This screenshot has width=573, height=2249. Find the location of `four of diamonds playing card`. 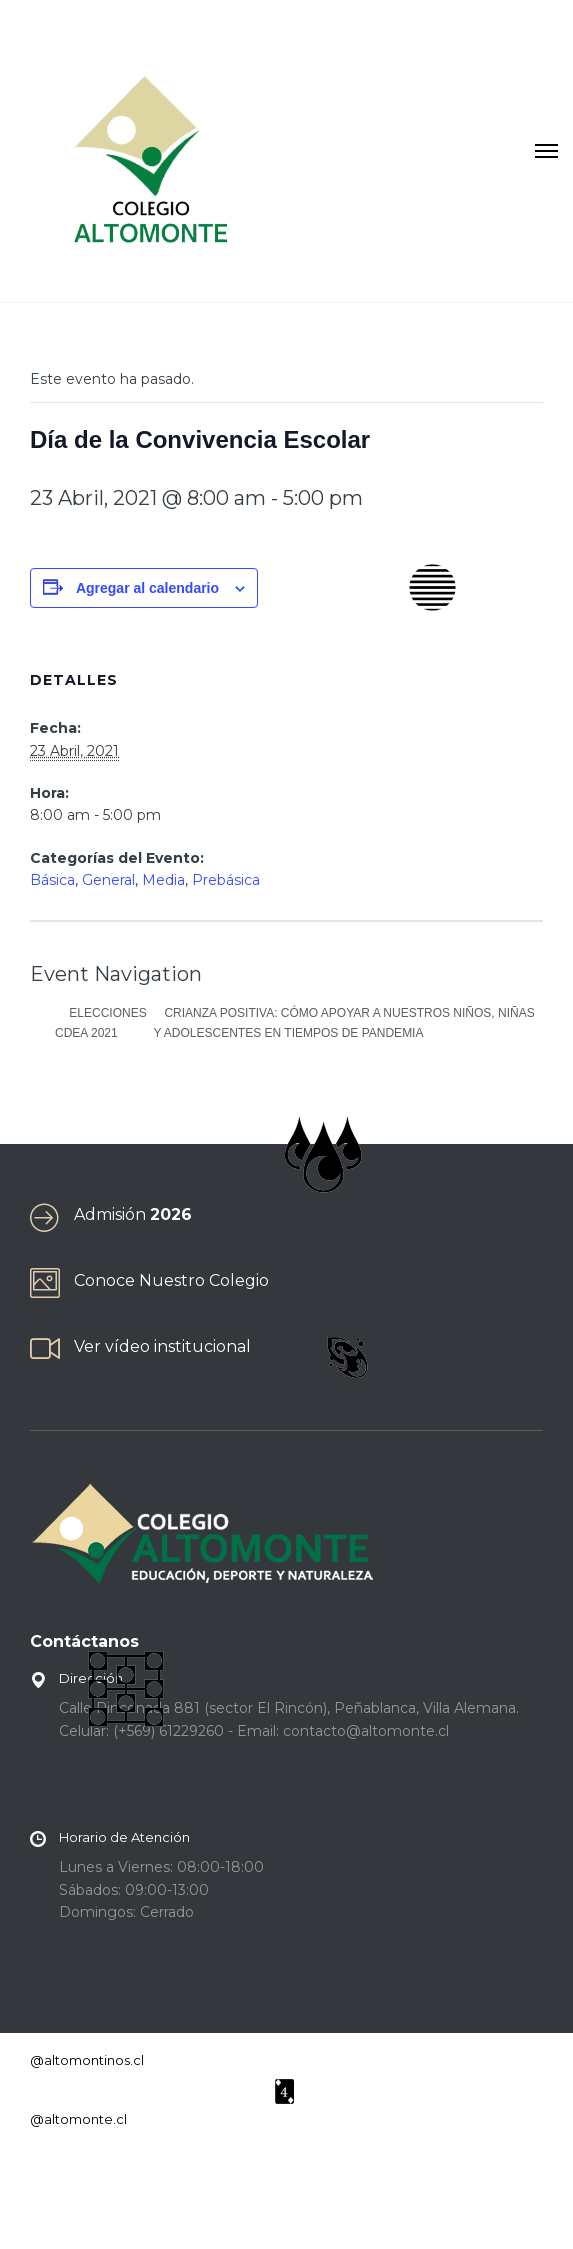

four of diamonds playing card is located at coordinates (284, 2091).